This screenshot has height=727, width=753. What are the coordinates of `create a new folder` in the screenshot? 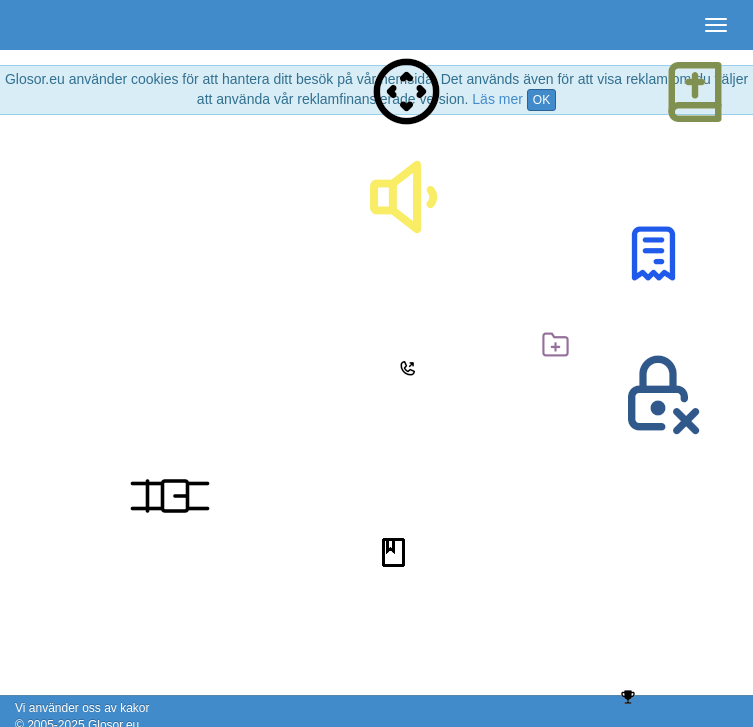 It's located at (555, 344).